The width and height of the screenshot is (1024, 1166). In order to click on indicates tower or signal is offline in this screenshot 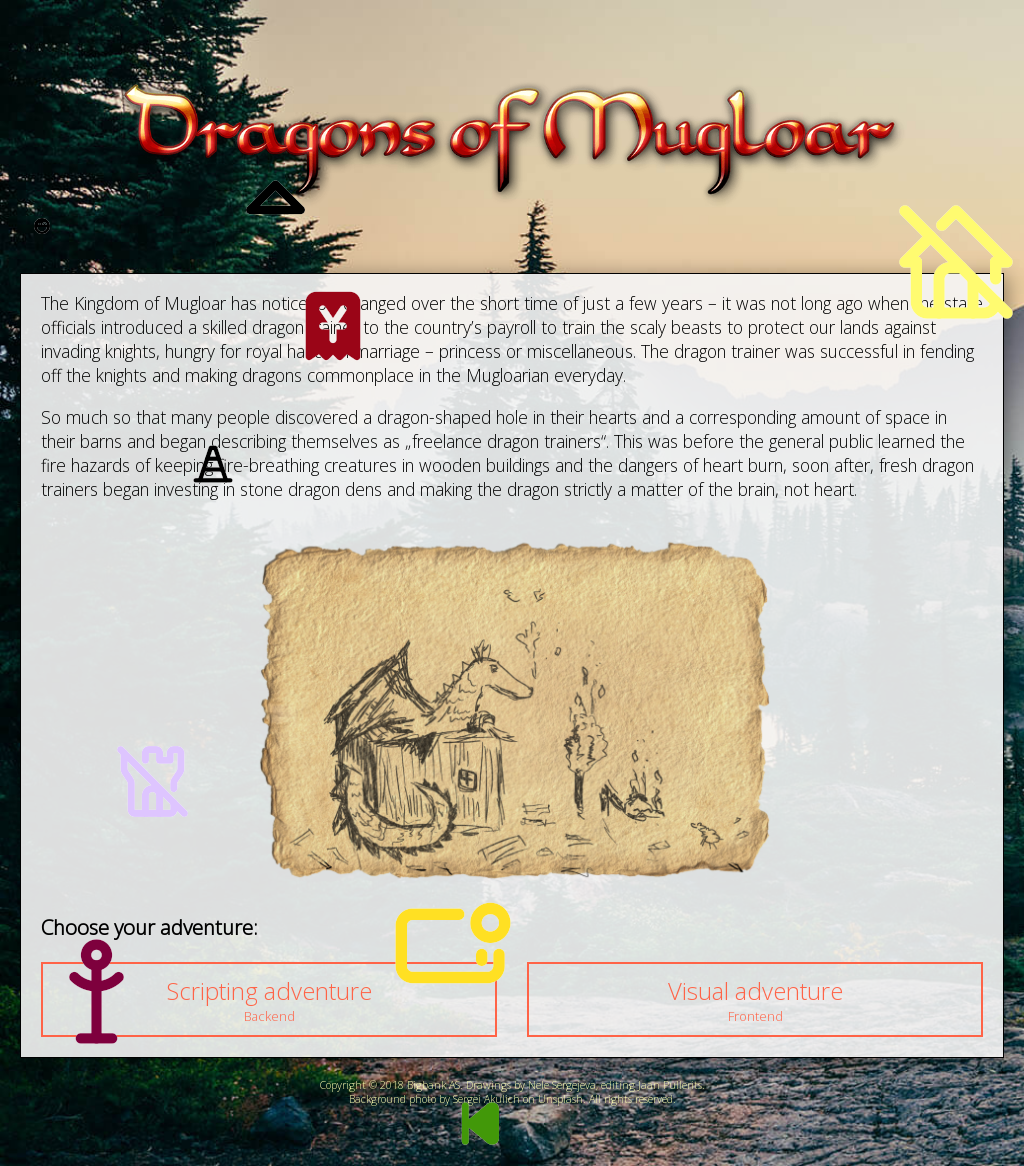, I will do `click(152, 781)`.